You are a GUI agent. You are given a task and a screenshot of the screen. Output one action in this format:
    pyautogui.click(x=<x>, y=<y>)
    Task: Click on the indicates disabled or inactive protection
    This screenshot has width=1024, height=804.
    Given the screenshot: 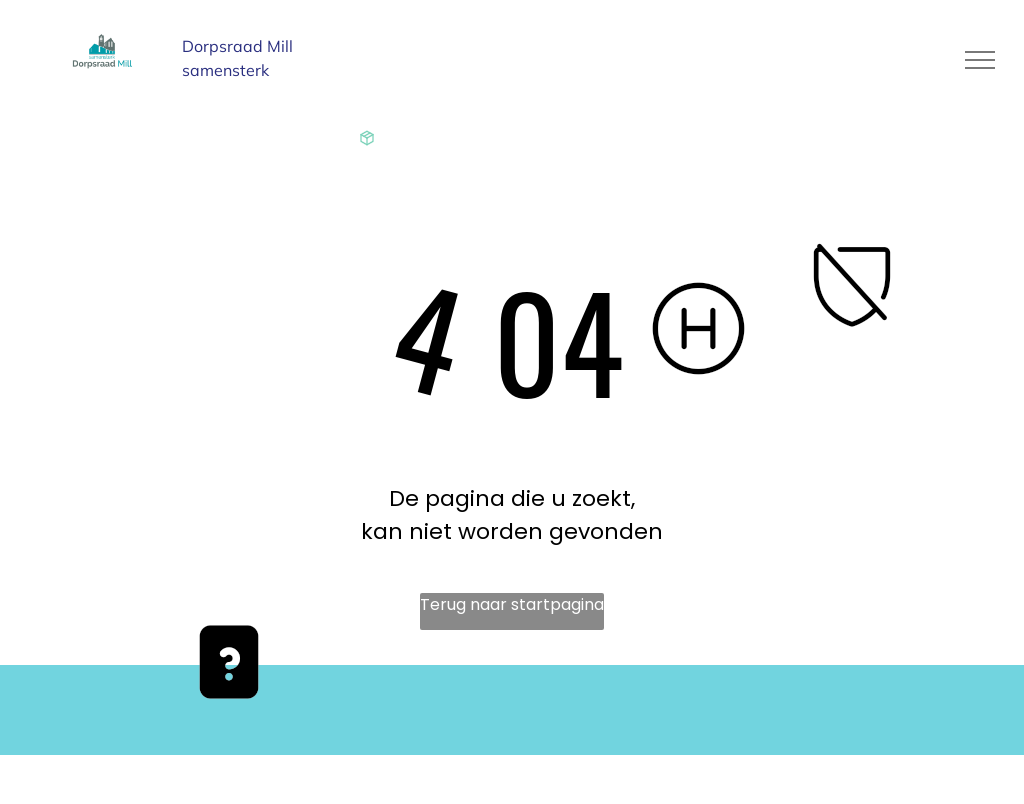 What is the action you would take?
    pyautogui.click(x=852, y=282)
    